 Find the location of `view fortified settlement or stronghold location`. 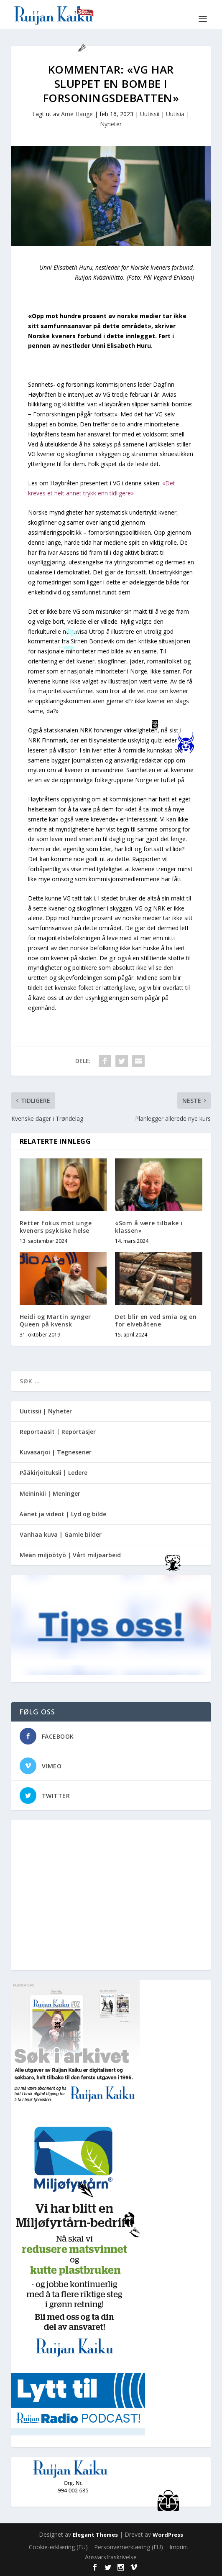

view fortified settlement or stronghold location is located at coordinates (135, 2232).